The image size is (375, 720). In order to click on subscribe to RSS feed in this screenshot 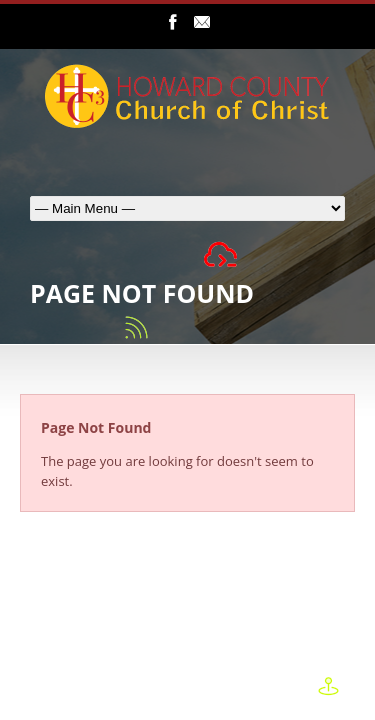, I will do `click(135, 328)`.